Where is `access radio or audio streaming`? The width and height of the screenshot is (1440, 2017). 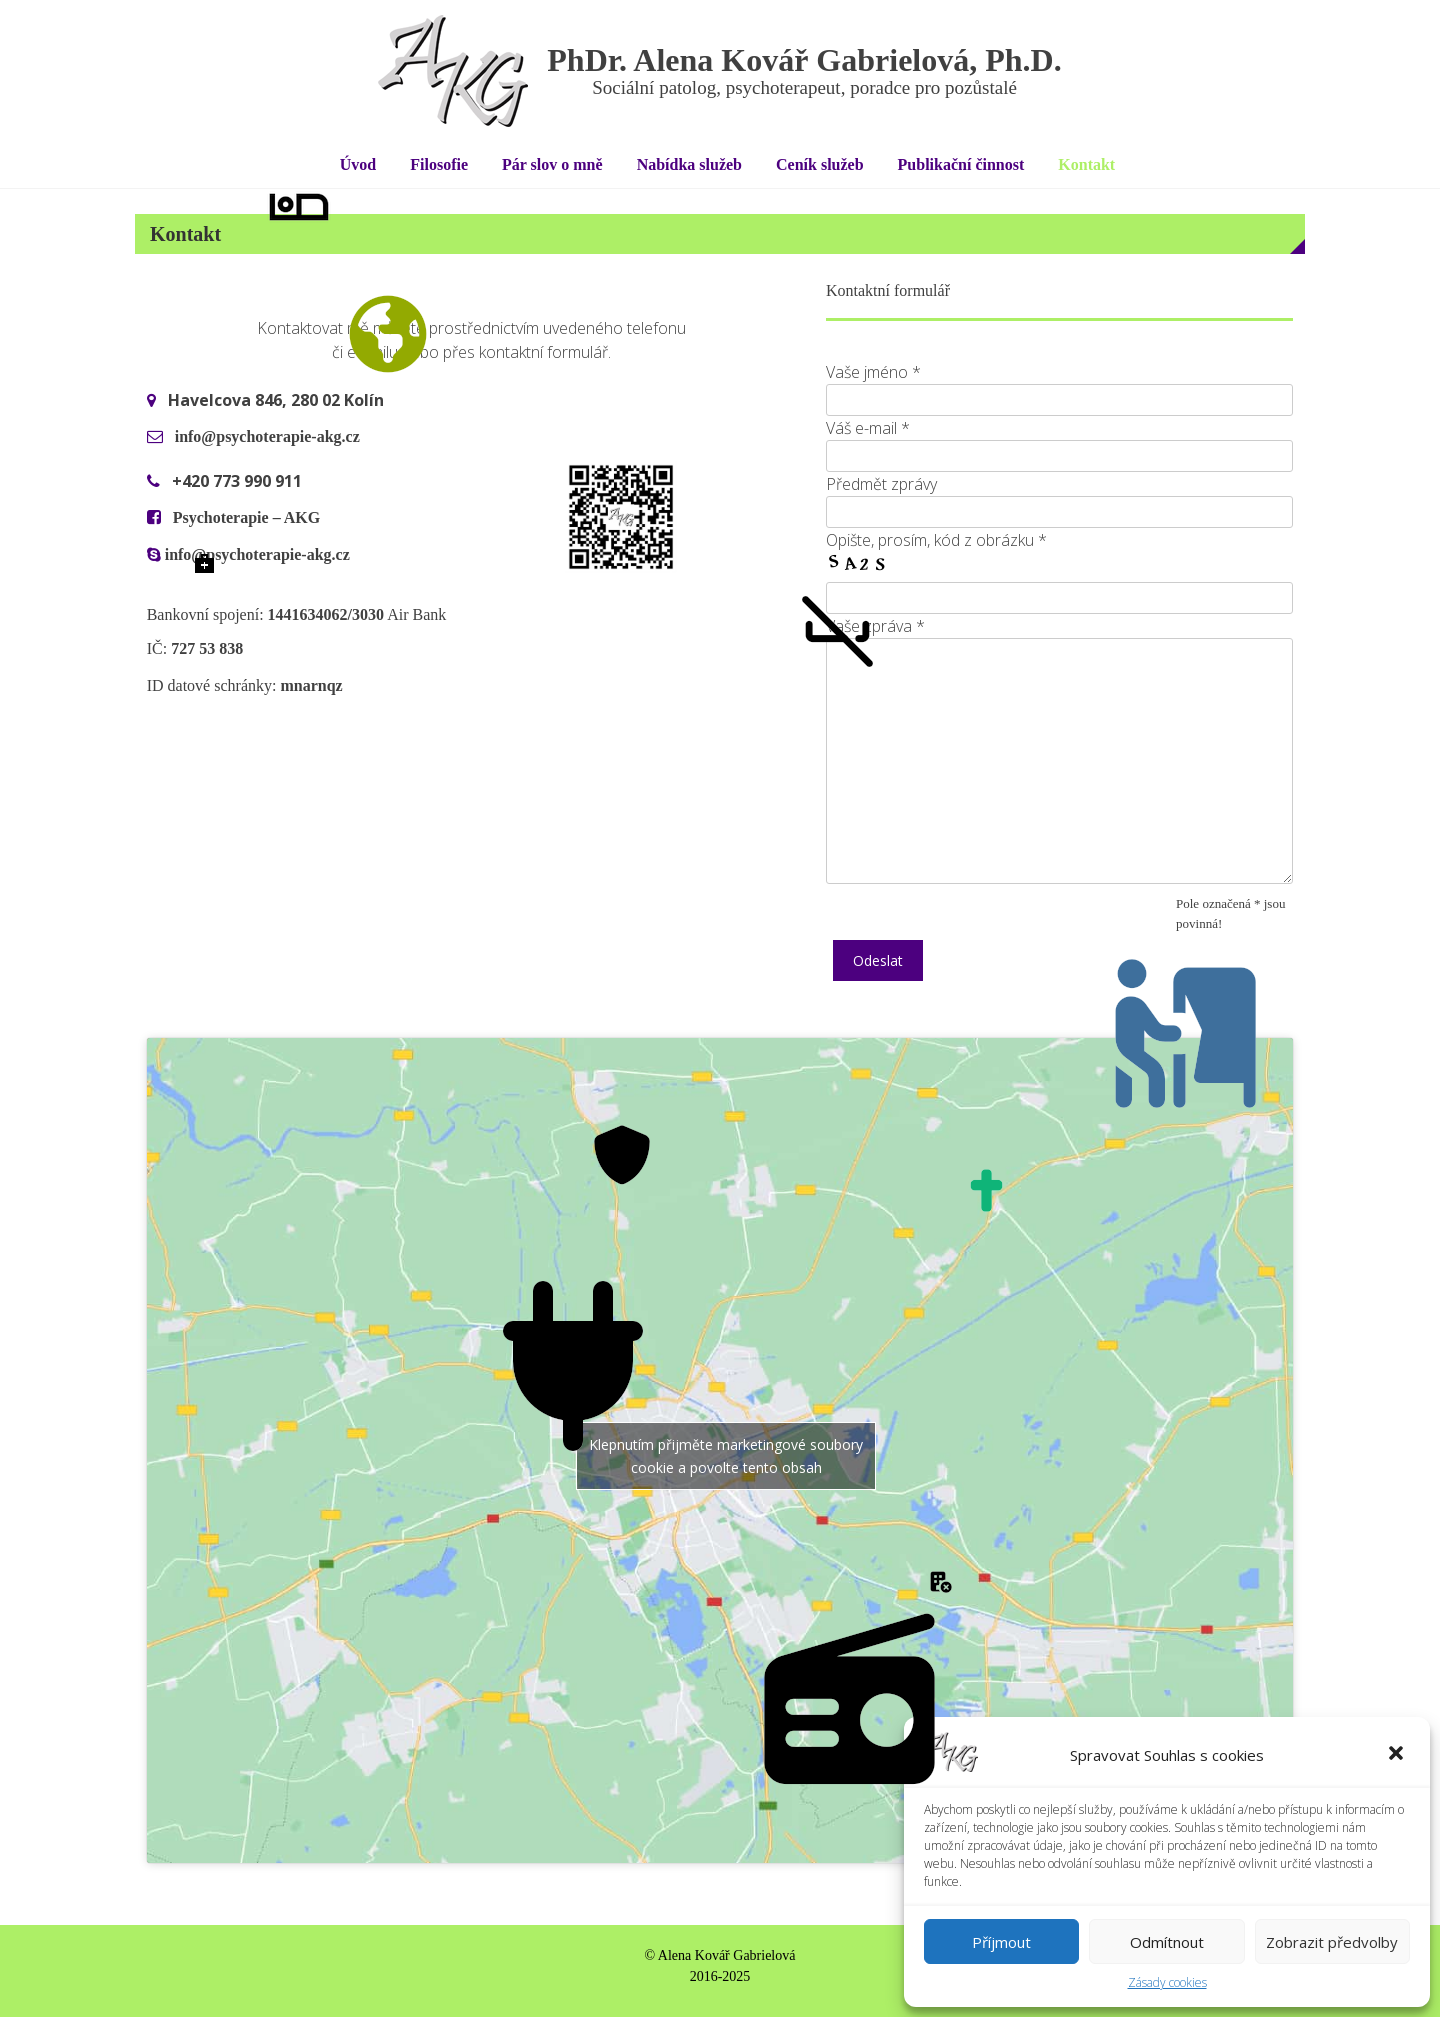 access radio or audio streaming is located at coordinates (849, 1709).